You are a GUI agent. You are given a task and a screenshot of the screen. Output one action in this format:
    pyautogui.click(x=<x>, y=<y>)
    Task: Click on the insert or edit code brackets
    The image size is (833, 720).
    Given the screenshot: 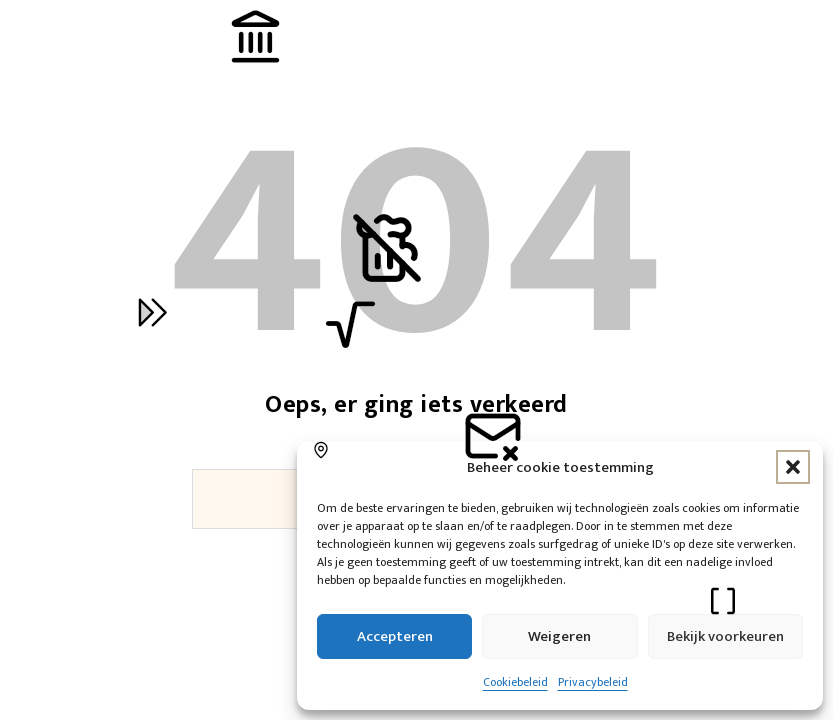 What is the action you would take?
    pyautogui.click(x=723, y=601)
    